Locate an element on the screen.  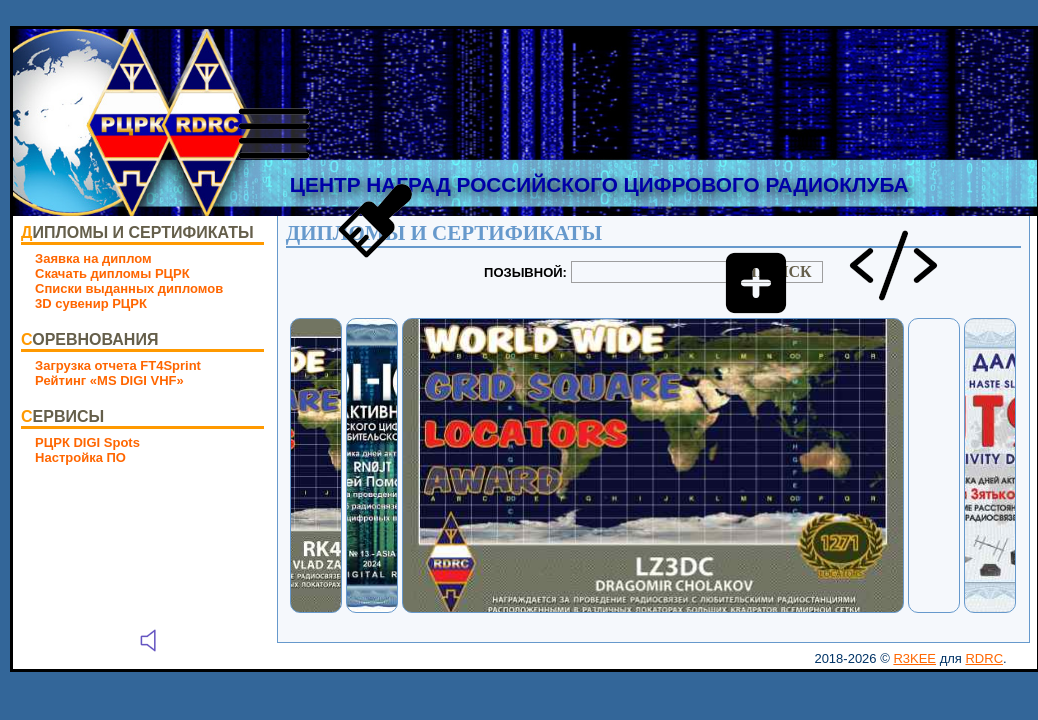
view or edit source code is located at coordinates (893, 265).